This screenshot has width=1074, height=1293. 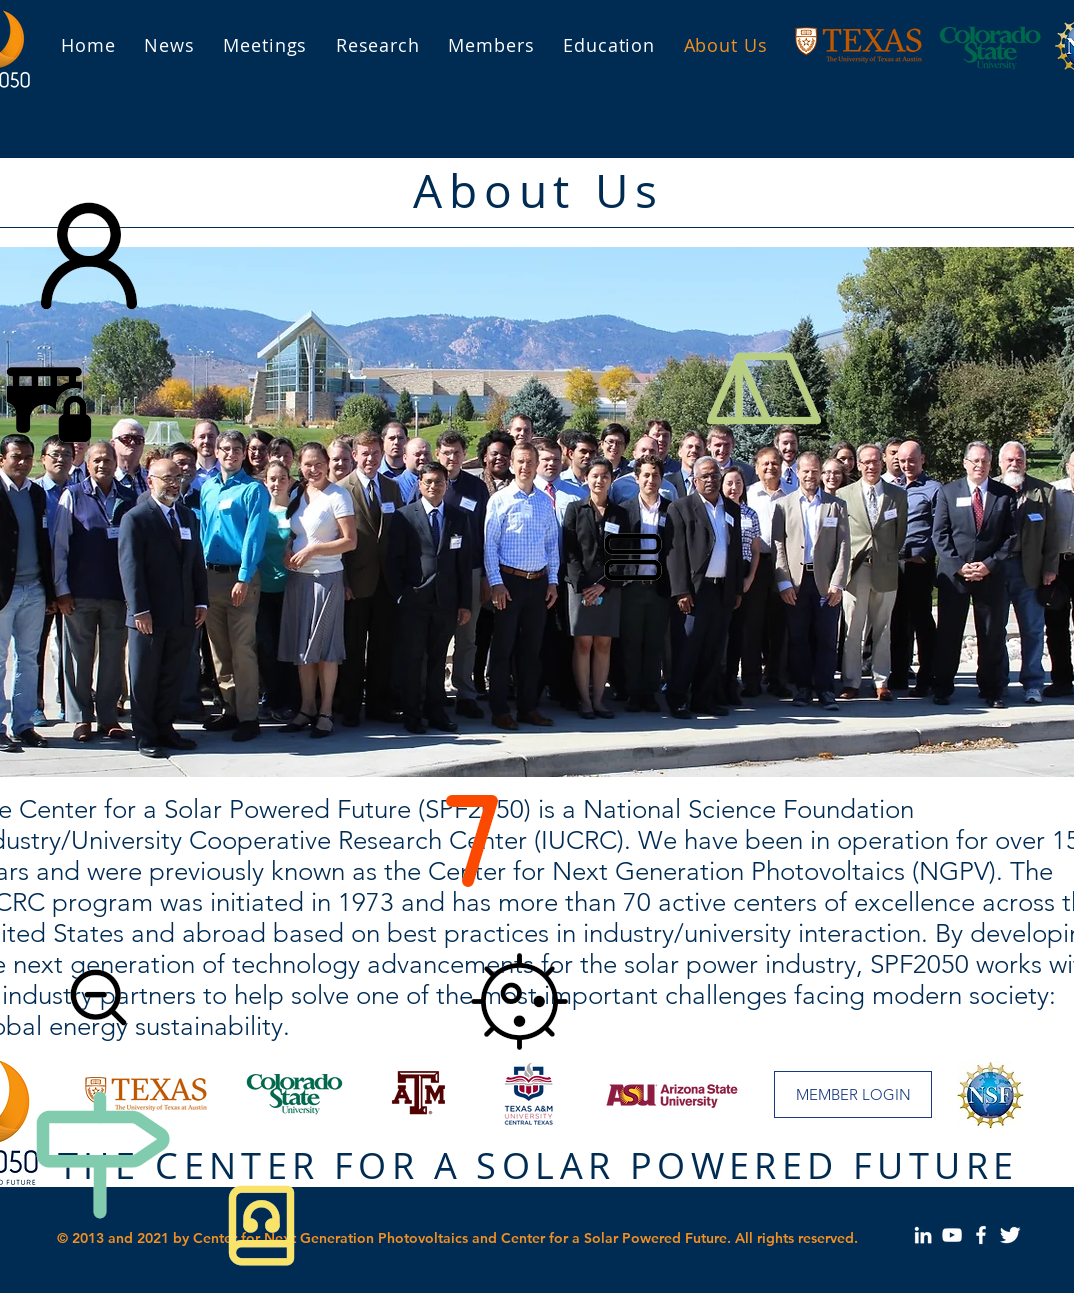 What do you see at coordinates (764, 392) in the screenshot?
I see `view camping or outdoor locations` at bounding box center [764, 392].